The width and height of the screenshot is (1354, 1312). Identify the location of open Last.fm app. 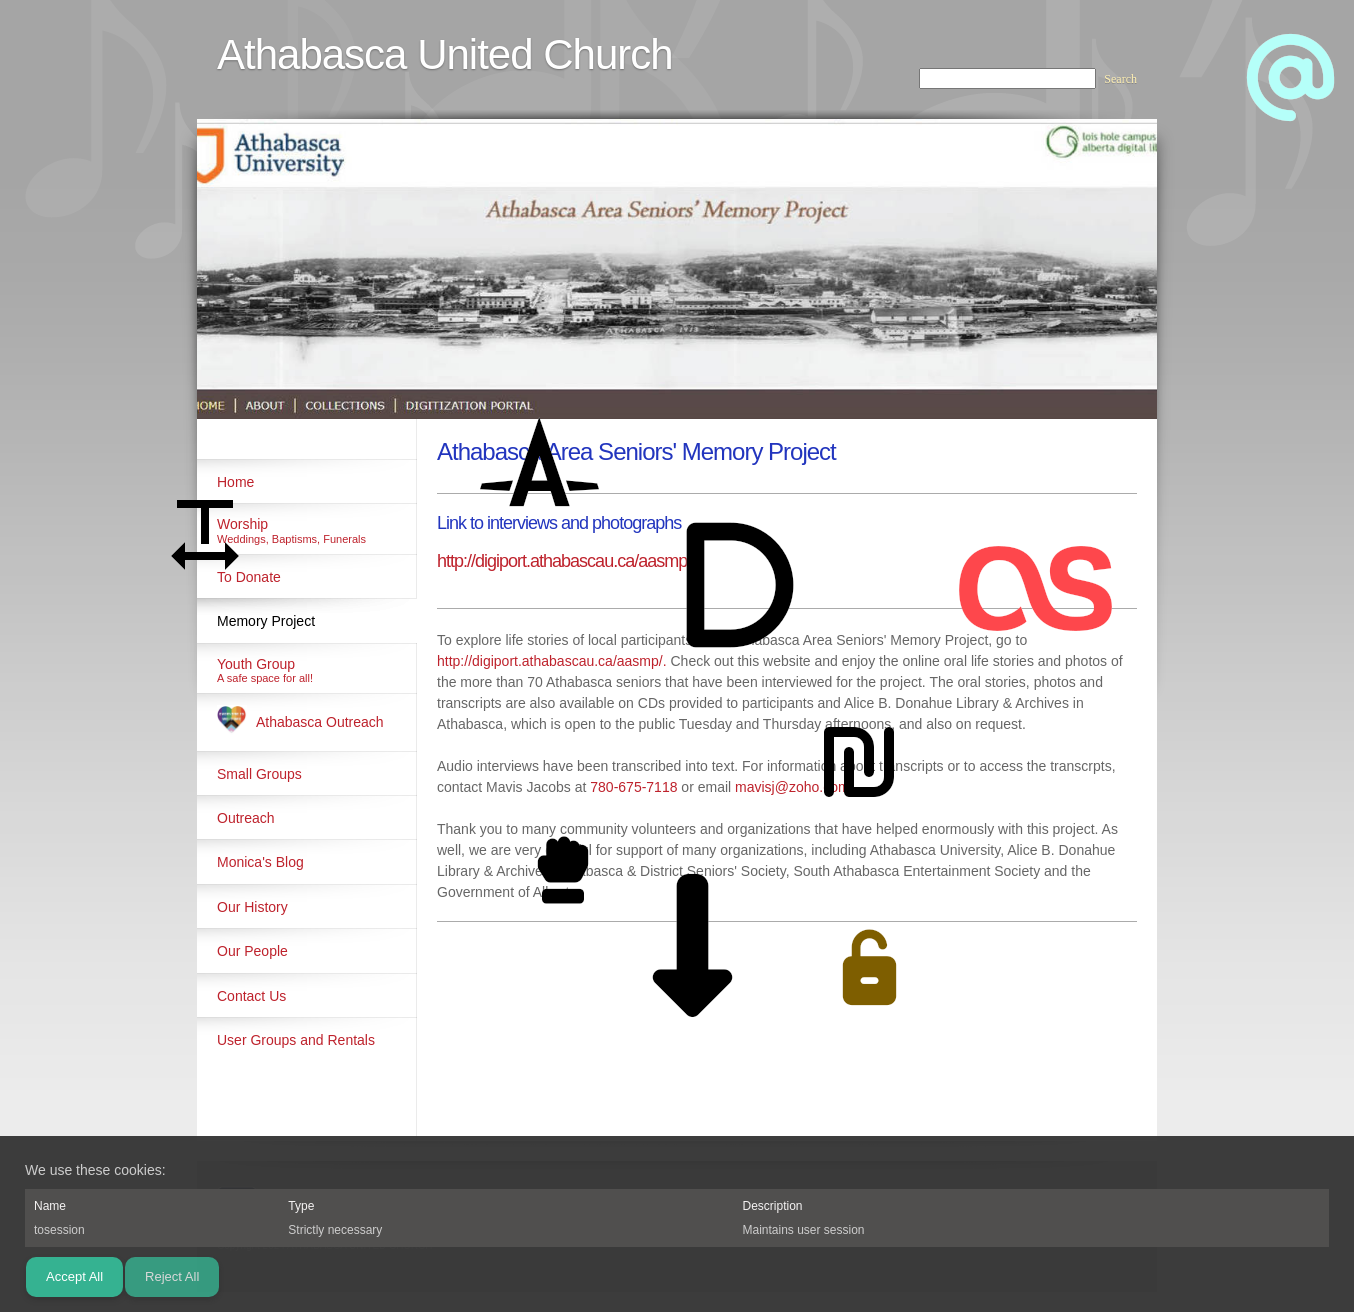
(1035, 588).